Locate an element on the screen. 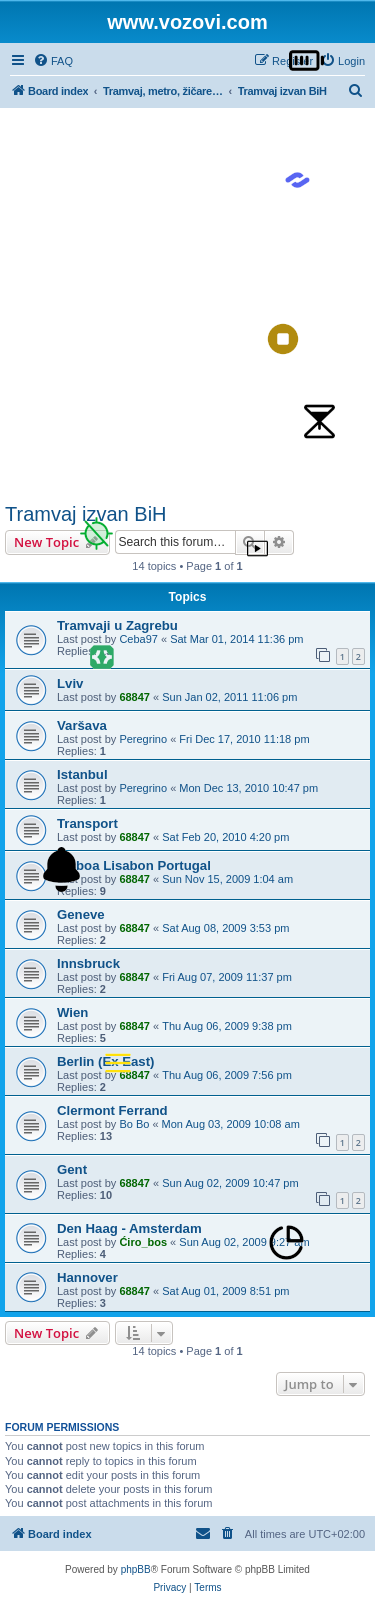  view notifications is located at coordinates (61, 869).